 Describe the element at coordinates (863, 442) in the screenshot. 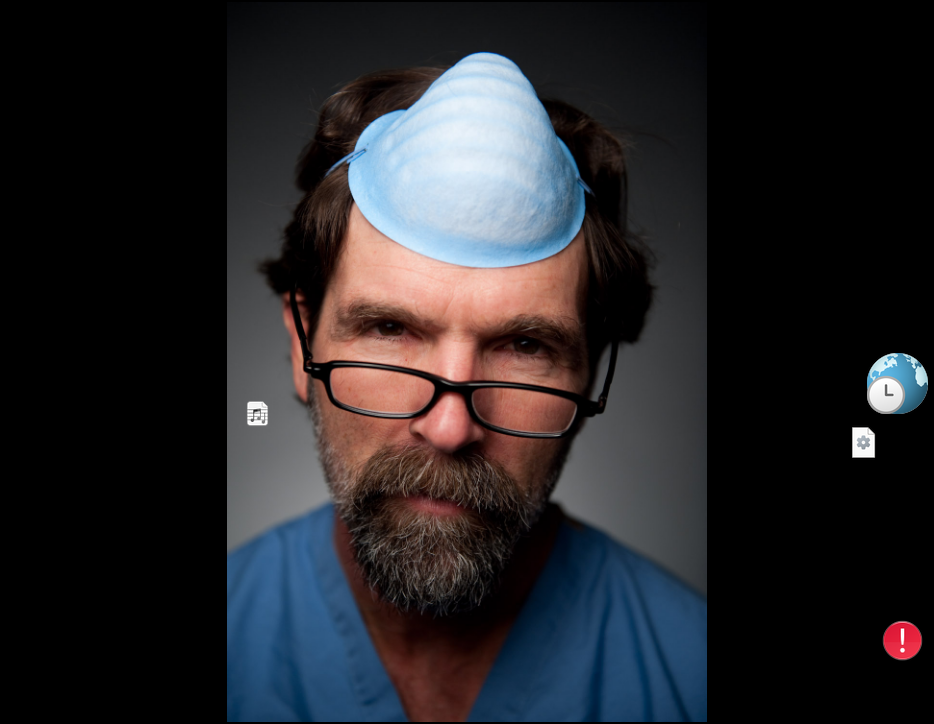

I see `open configuration file settings` at that location.